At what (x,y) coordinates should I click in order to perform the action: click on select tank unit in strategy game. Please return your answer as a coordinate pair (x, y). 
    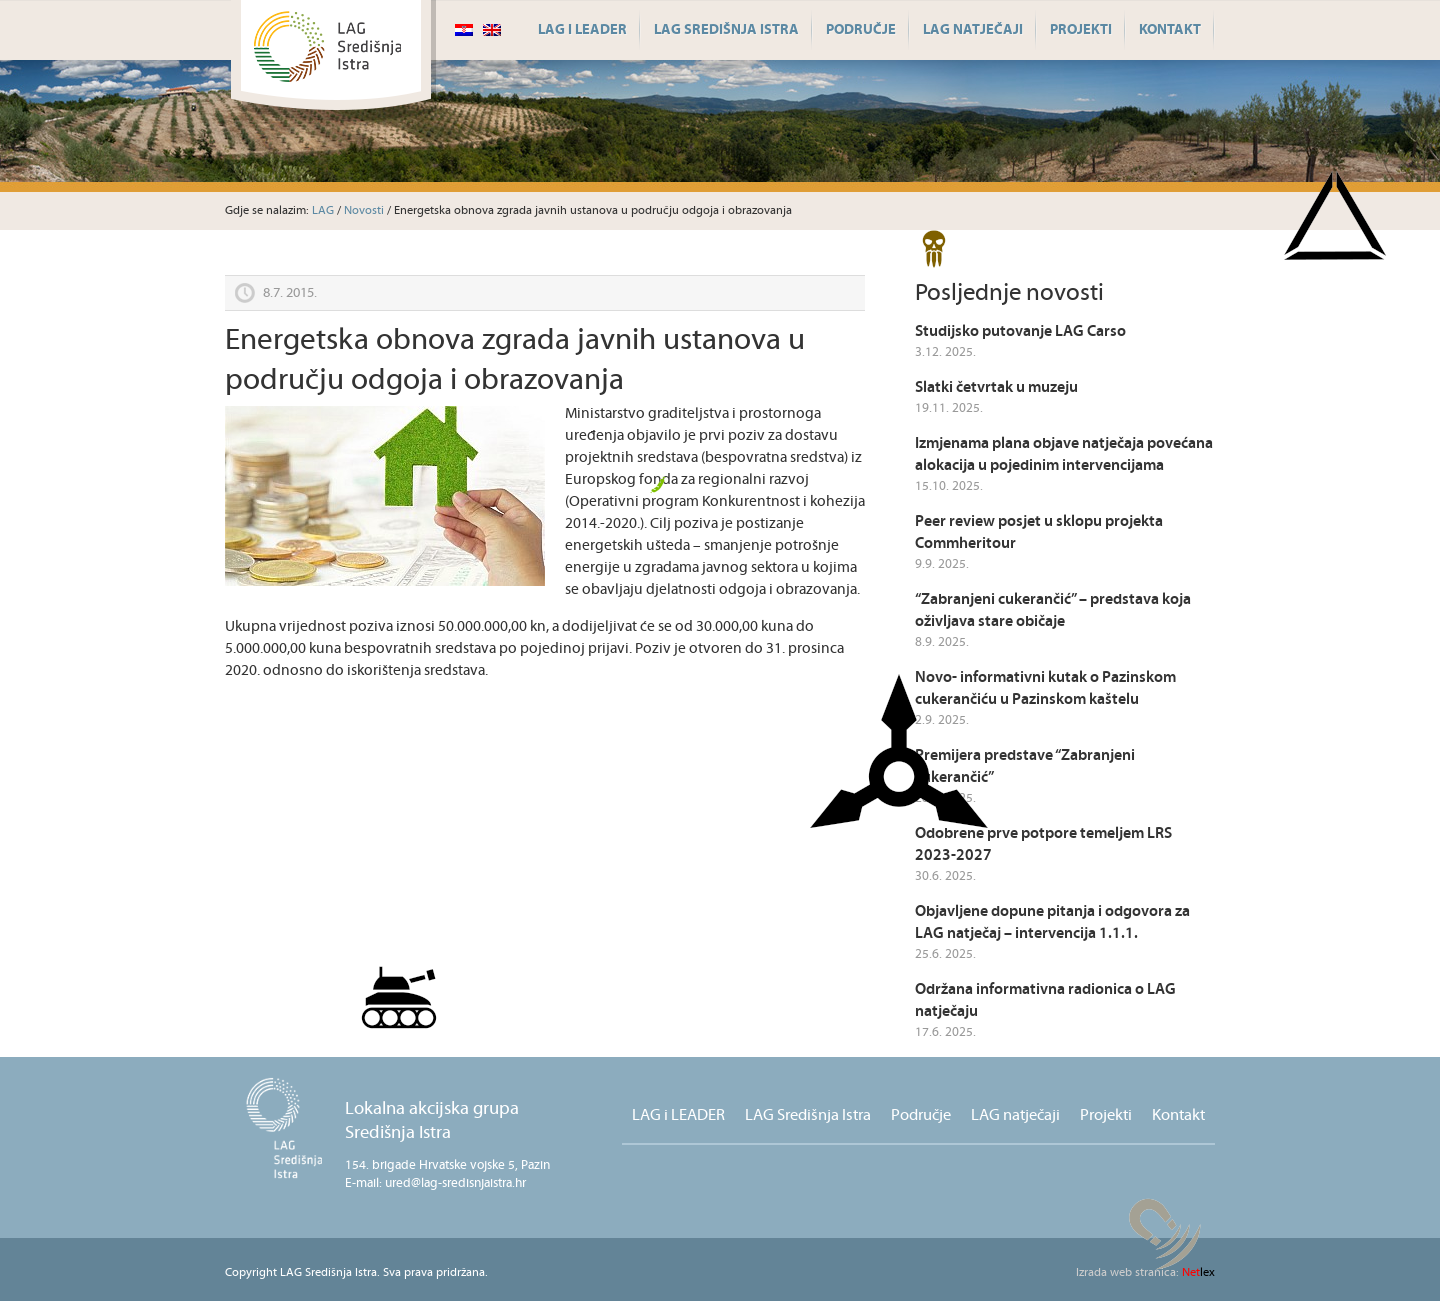
    Looking at the image, I should click on (399, 1000).